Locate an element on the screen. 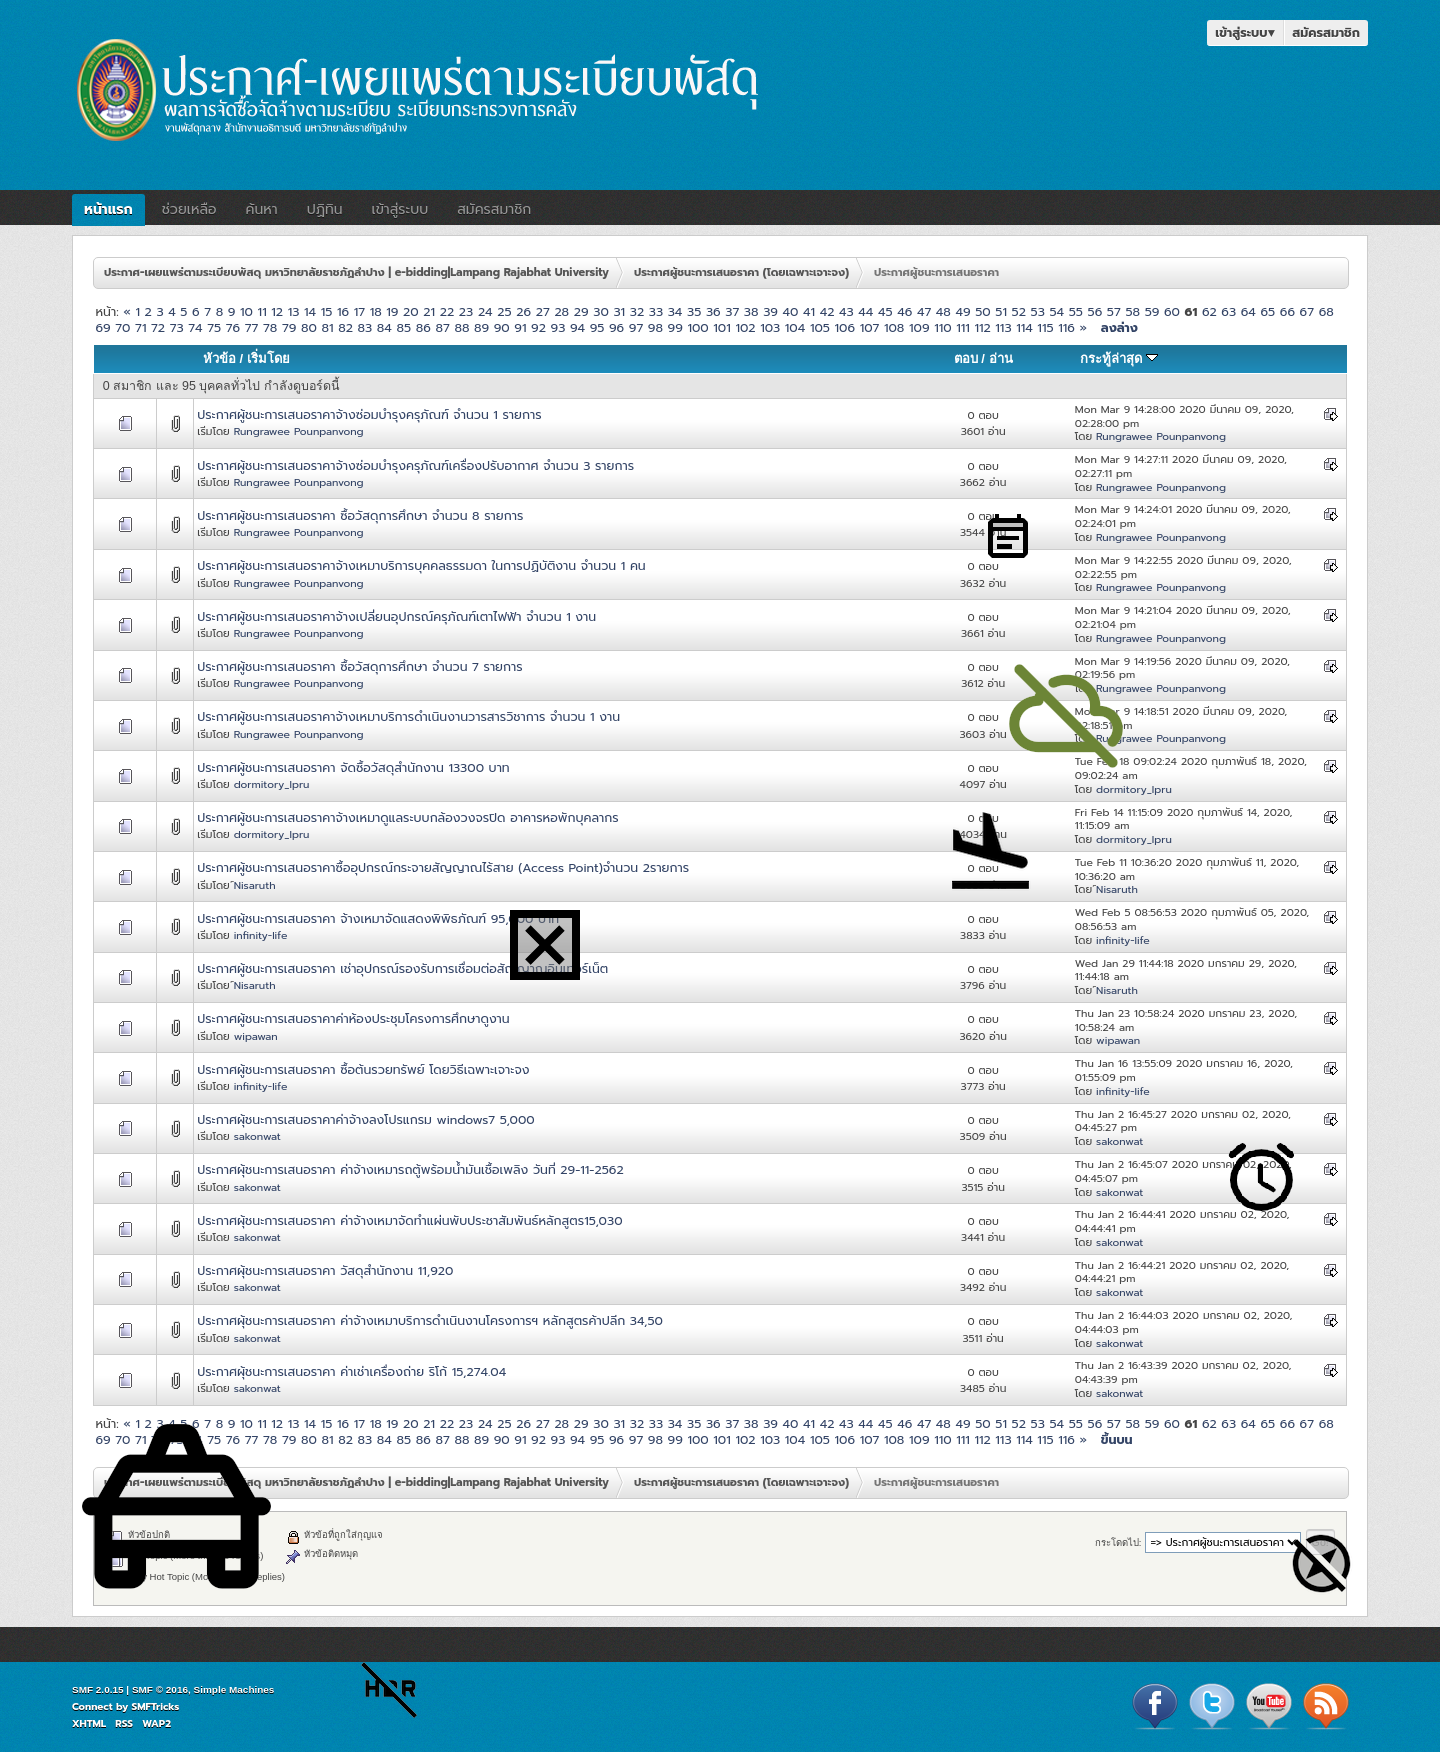 The width and height of the screenshot is (1440, 1752). request a taxi or cab ride is located at coordinates (176, 1518).